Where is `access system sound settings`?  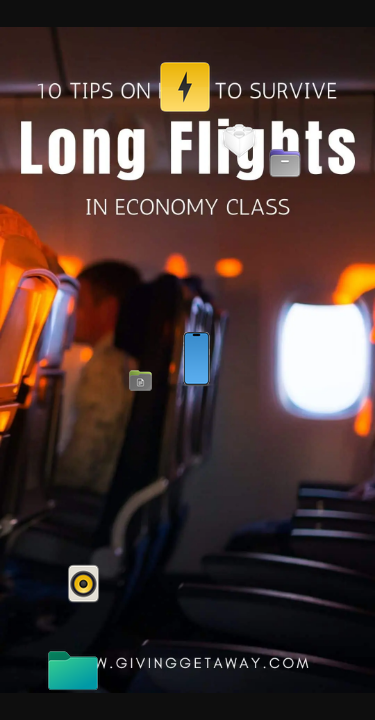 access system sound settings is located at coordinates (83, 583).